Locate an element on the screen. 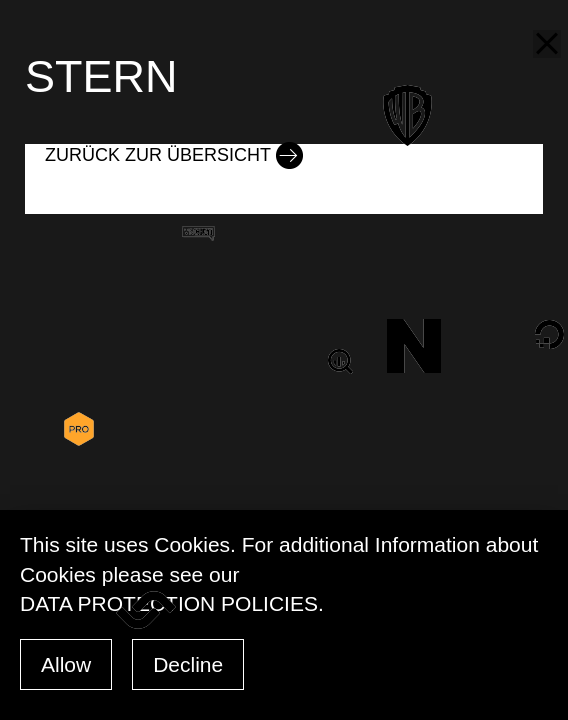 The height and width of the screenshot is (720, 568). open Naver app is located at coordinates (414, 346).